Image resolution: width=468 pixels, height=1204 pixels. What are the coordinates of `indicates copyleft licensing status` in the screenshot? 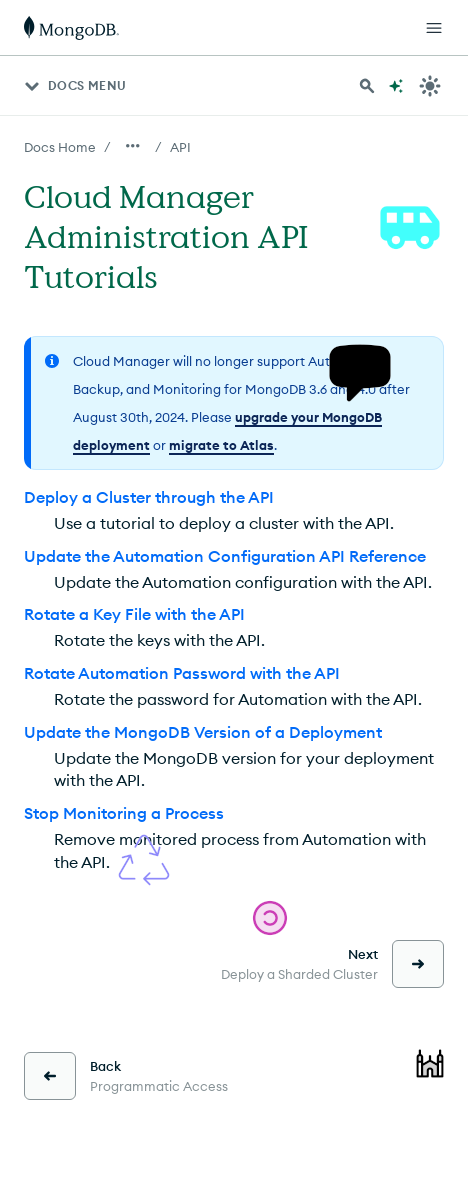 It's located at (270, 918).